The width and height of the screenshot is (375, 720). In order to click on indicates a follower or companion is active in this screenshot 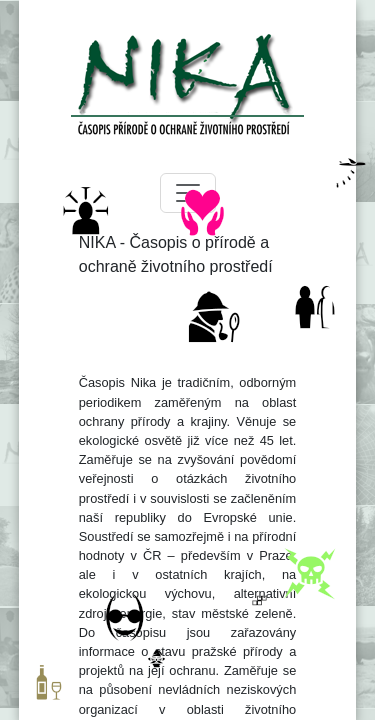, I will do `click(316, 307)`.